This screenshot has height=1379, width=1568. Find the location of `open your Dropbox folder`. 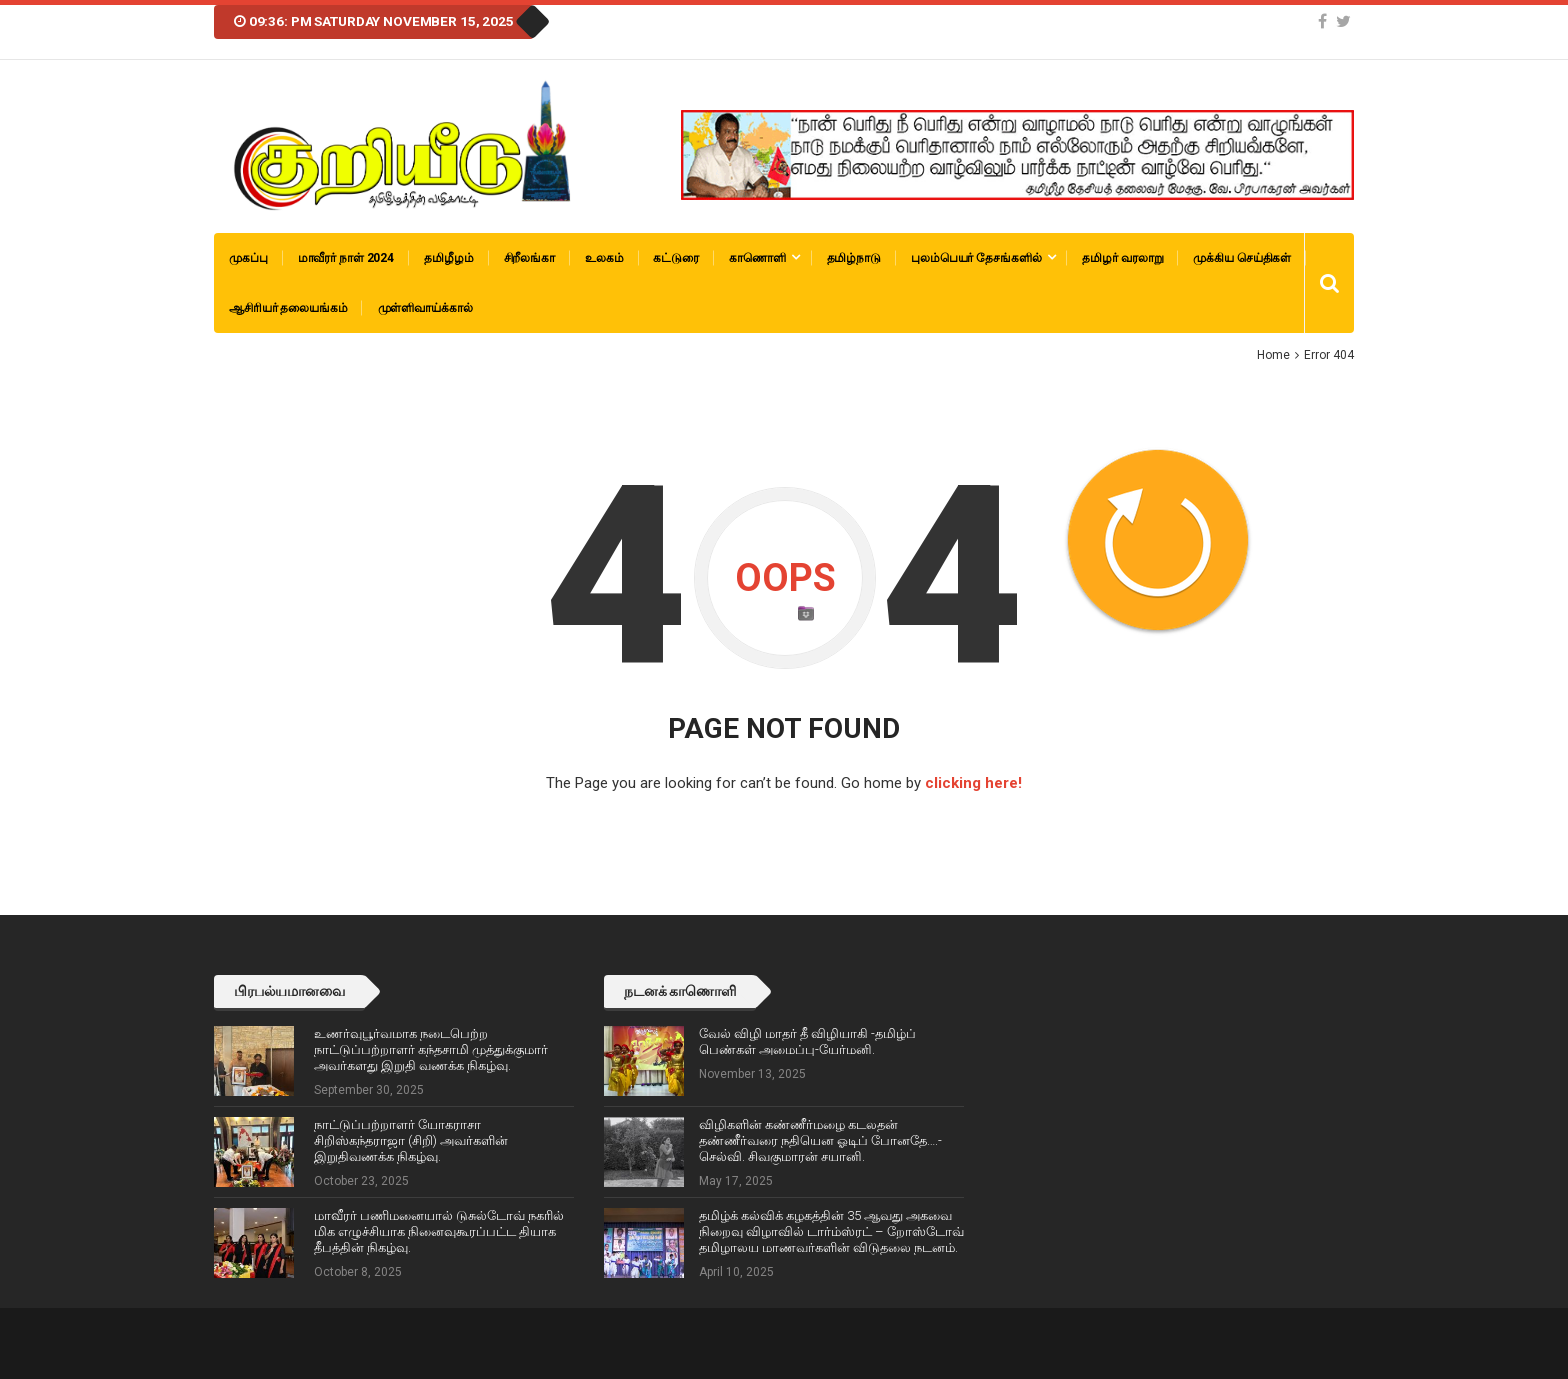

open your Dropbox folder is located at coordinates (806, 613).